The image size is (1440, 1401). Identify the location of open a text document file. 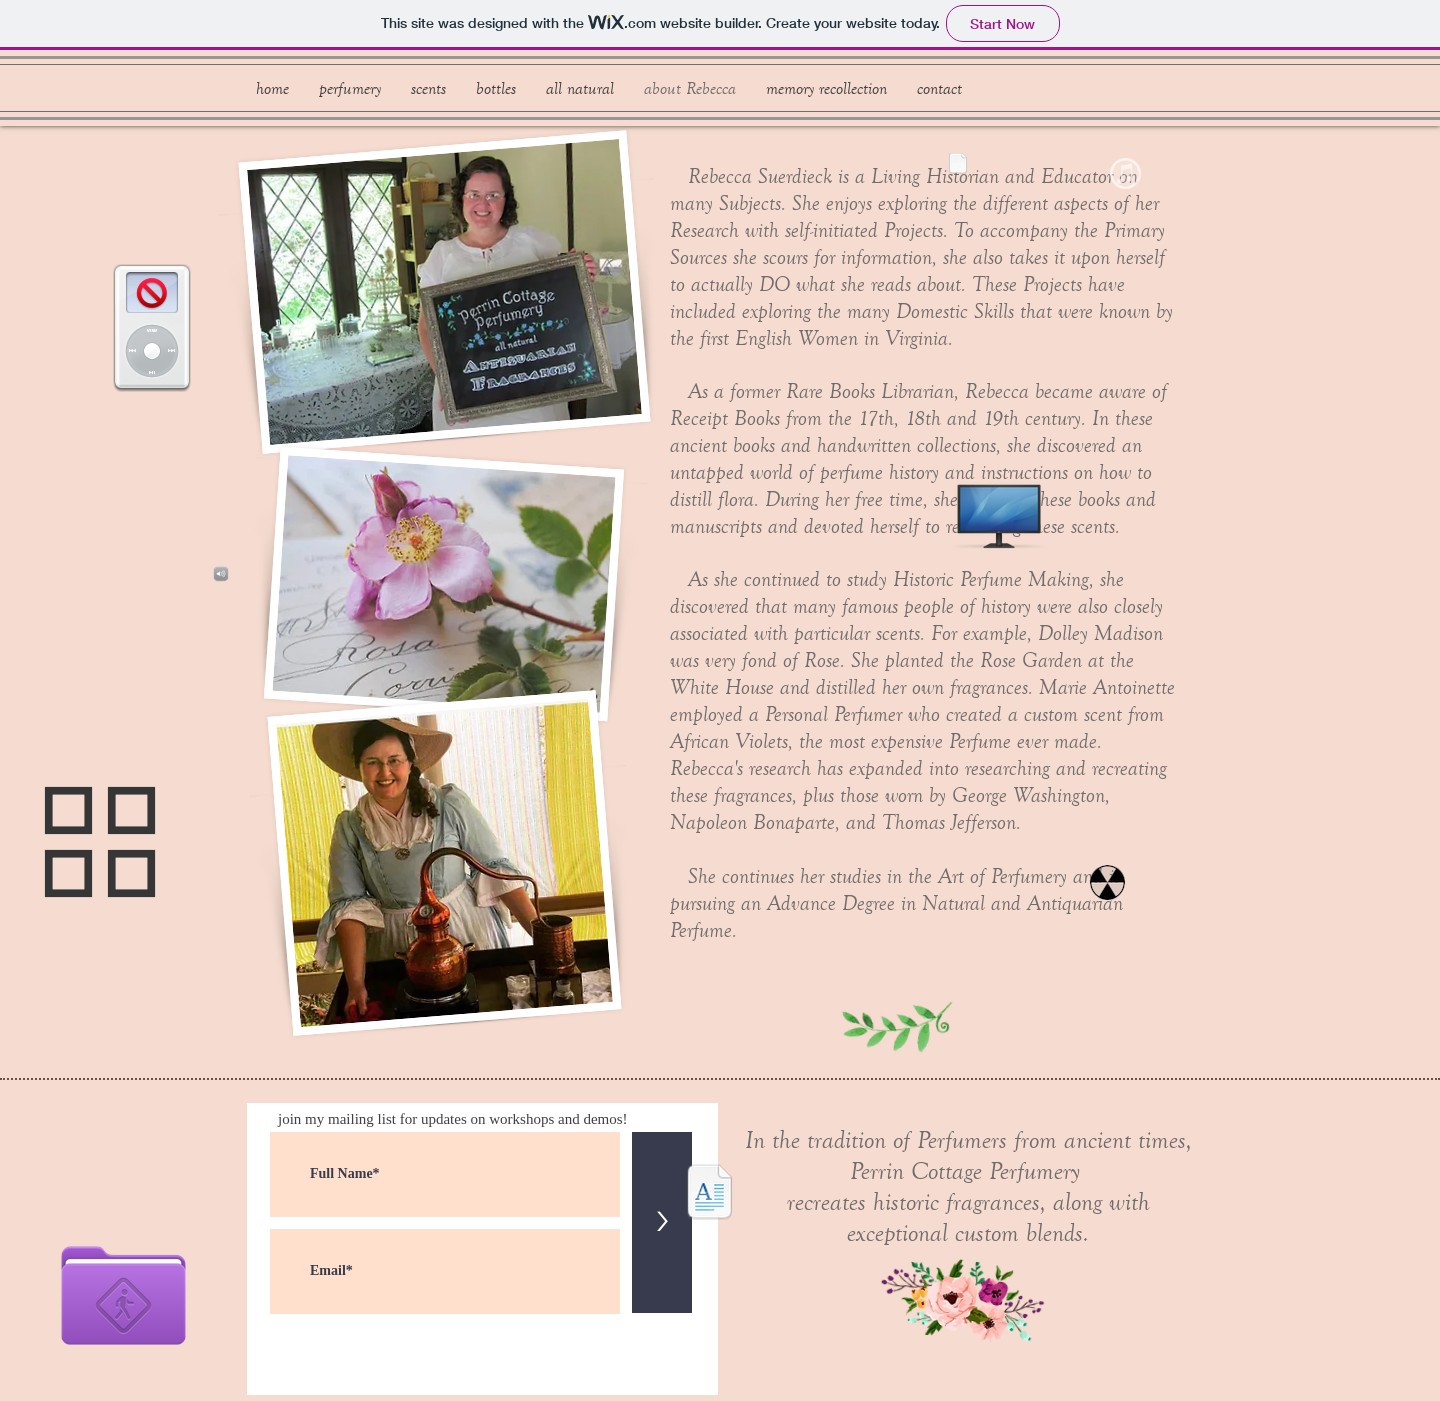
(709, 1191).